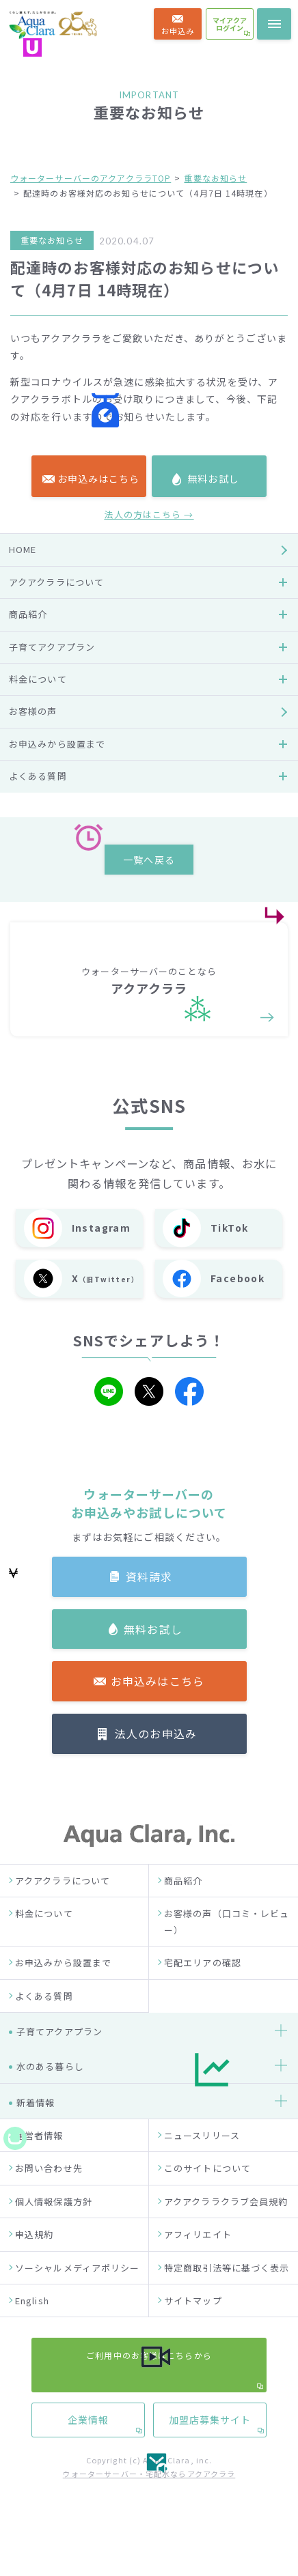 This screenshot has width=298, height=2576. I want to click on umbraco content management system logo, so click(15, 2138).